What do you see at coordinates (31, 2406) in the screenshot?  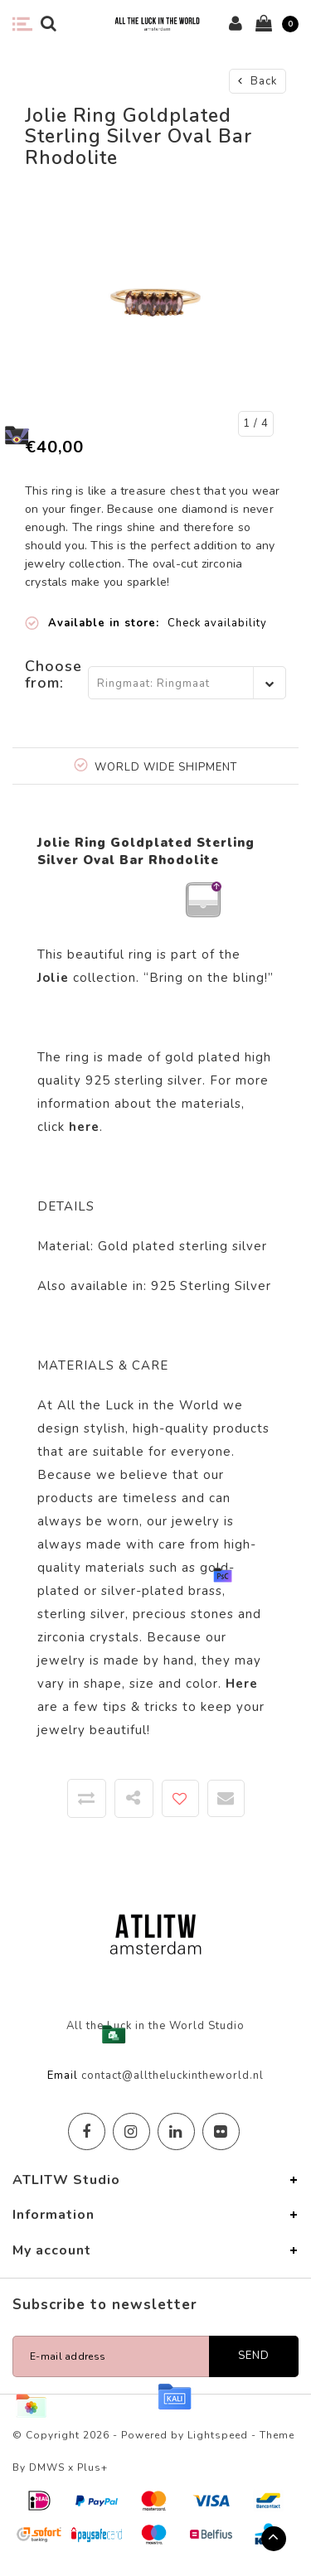 I see `open icloud photos folder` at bounding box center [31, 2406].